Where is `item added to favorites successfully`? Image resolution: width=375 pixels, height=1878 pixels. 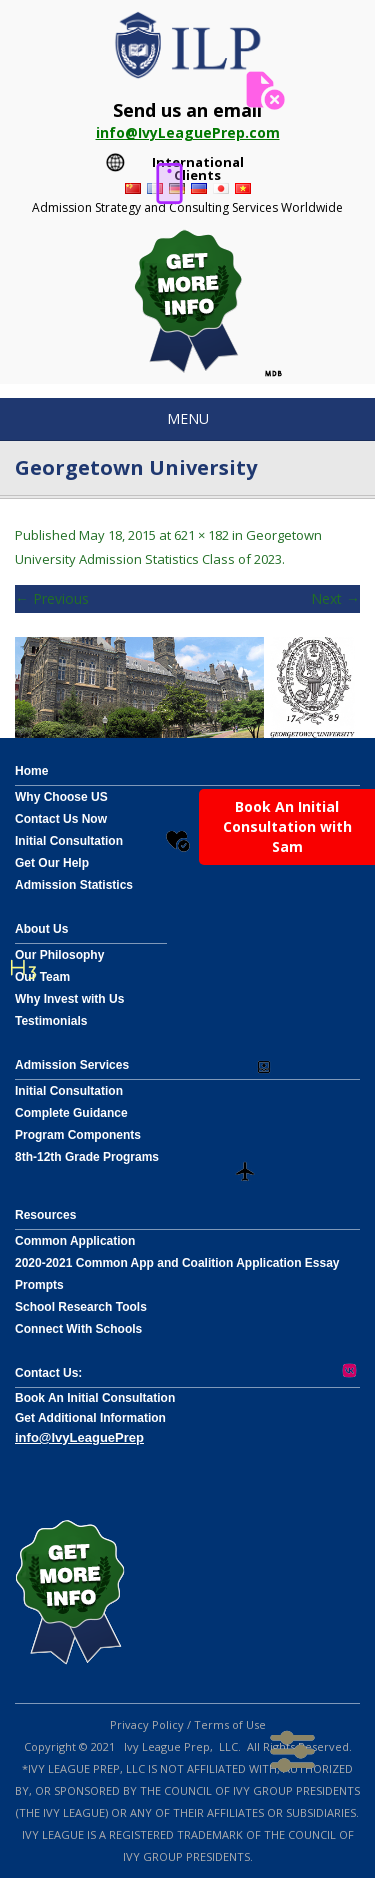 item added to favorites successfully is located at coordinates (178, 840).